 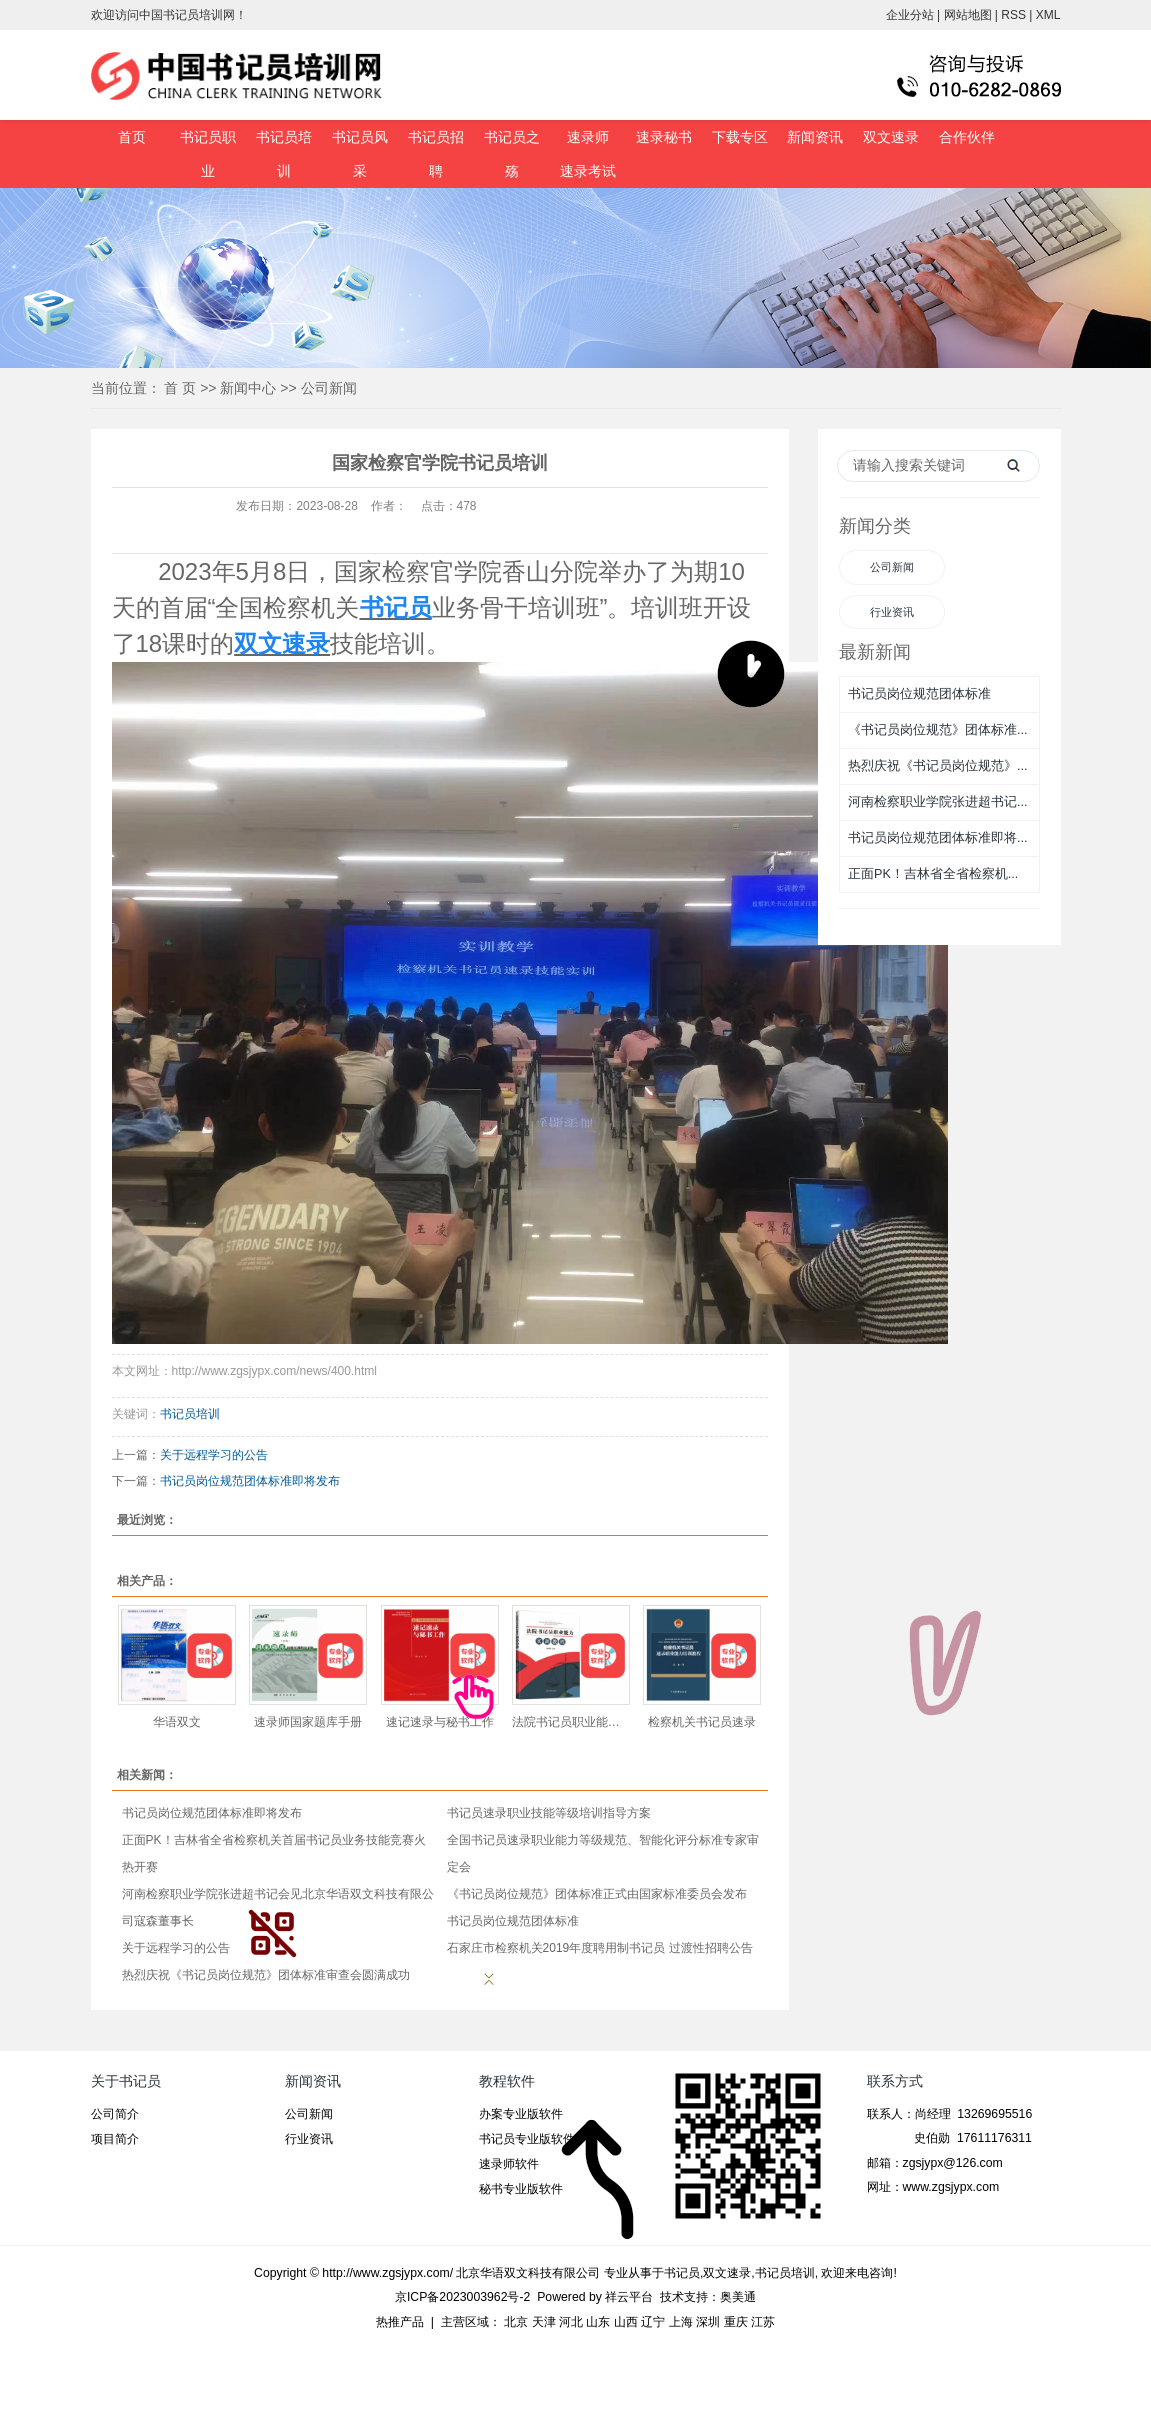 What do you see at coordinates (489, 1979) in the screenshot?
I see `collapse or fold code sections` at bounding box center [489, 1979].